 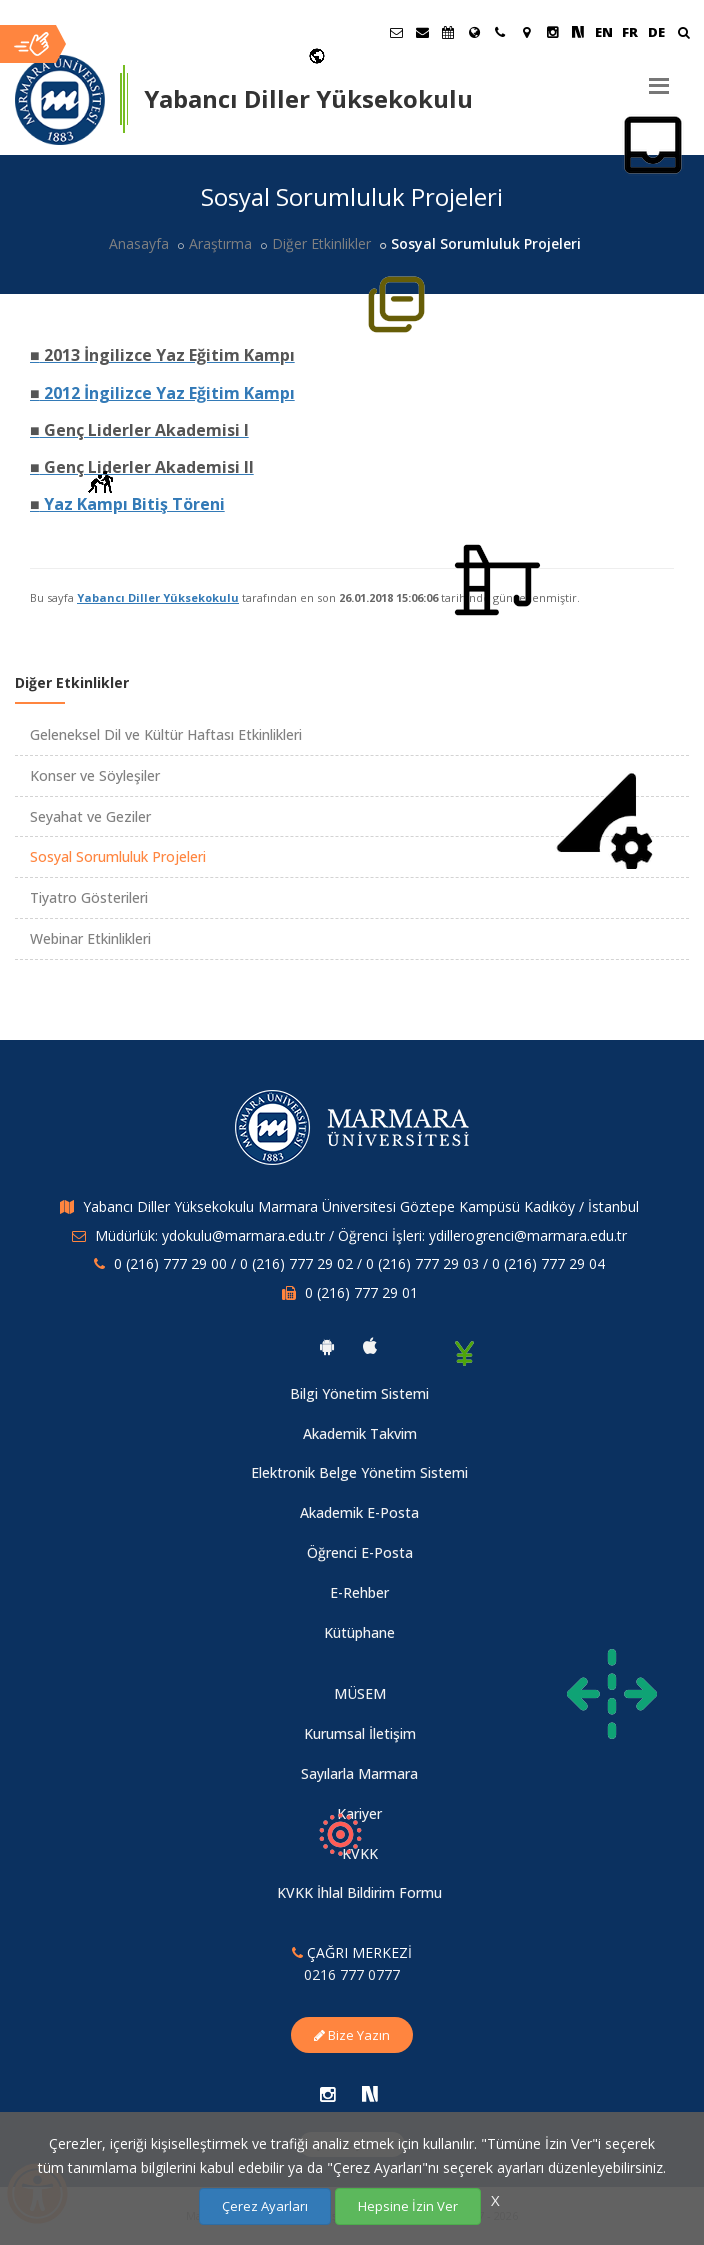 What do you see at coordinates (602, 818) in the screenshot?
I see `access data or network settings` at bounding box center [602, 818].